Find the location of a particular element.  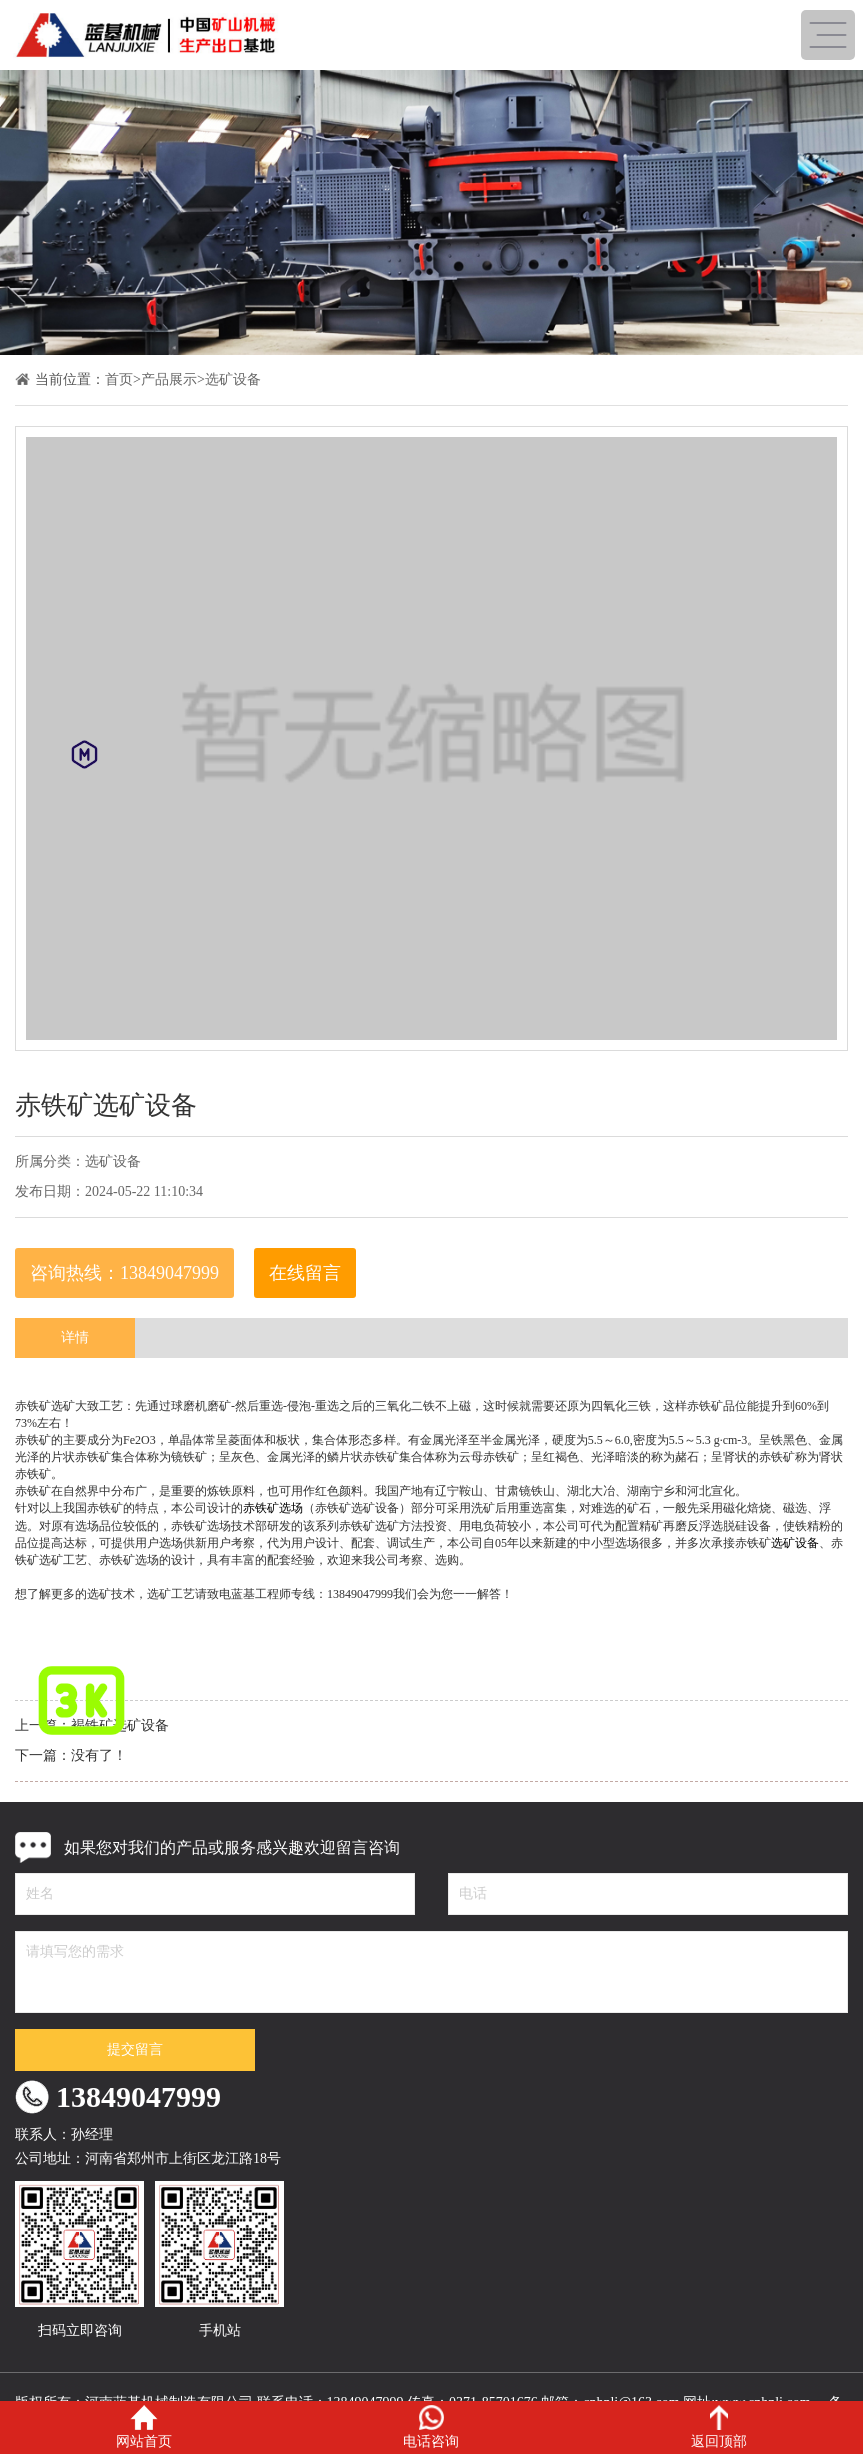

indicates a module or component in a system is located at coordinates (84, 754).